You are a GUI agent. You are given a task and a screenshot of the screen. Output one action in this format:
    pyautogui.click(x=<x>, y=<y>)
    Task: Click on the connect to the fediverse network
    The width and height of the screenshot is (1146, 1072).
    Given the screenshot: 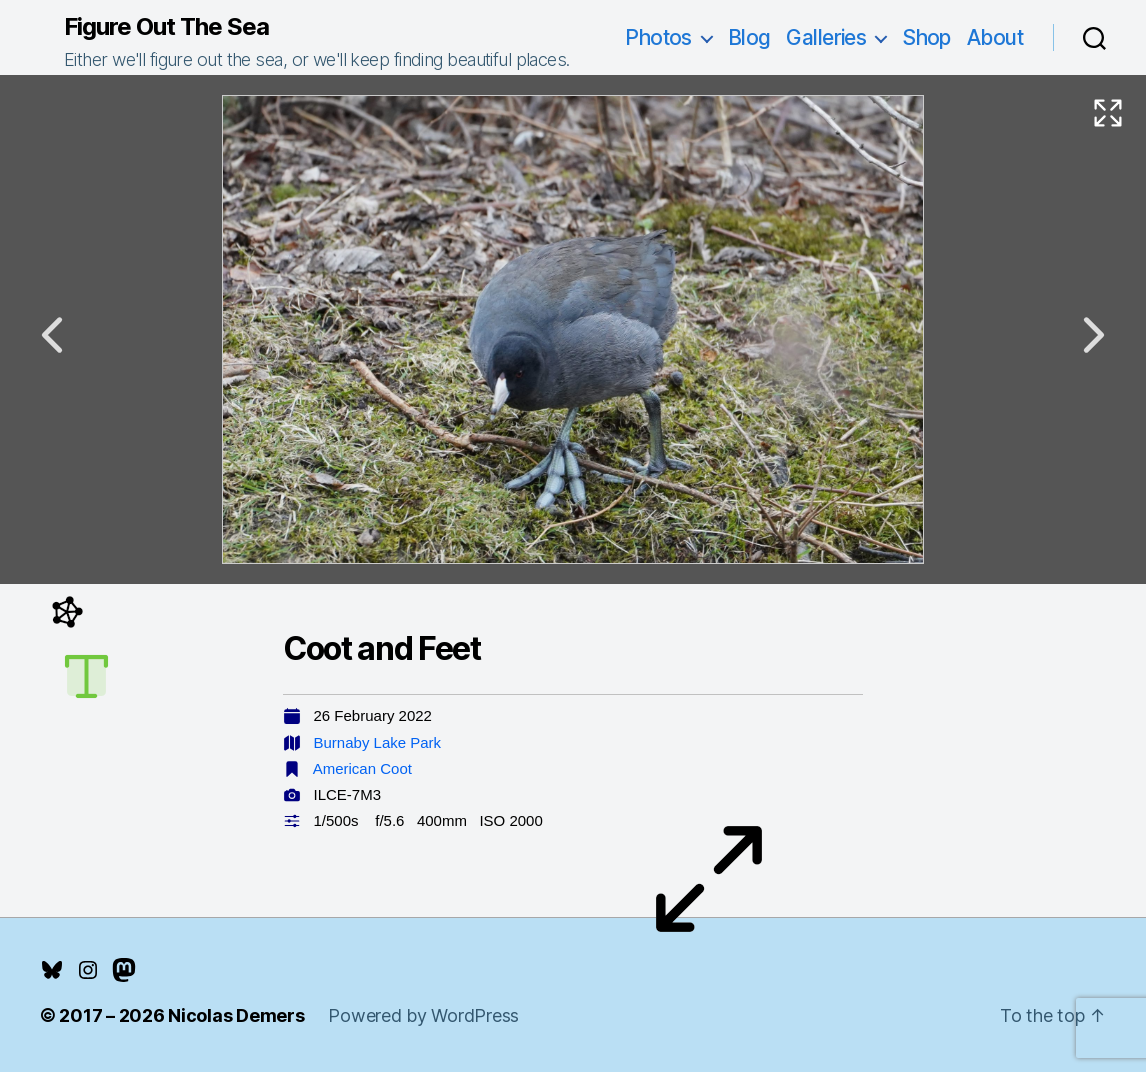 What is the action you would take?
    pyautogui.click(x=67, y=612)
    